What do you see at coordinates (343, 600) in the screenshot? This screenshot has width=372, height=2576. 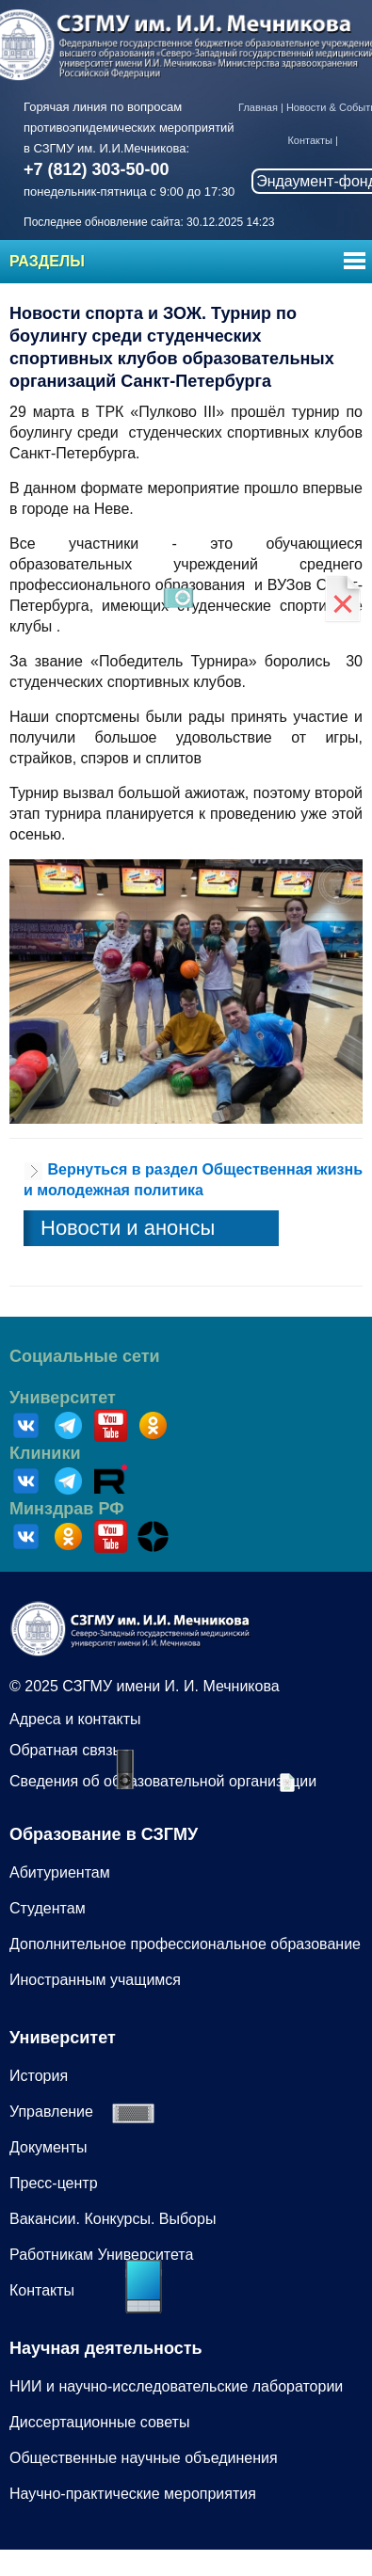 I see `a broken or invalid symbolic link file` at bounding box center [343, 600].